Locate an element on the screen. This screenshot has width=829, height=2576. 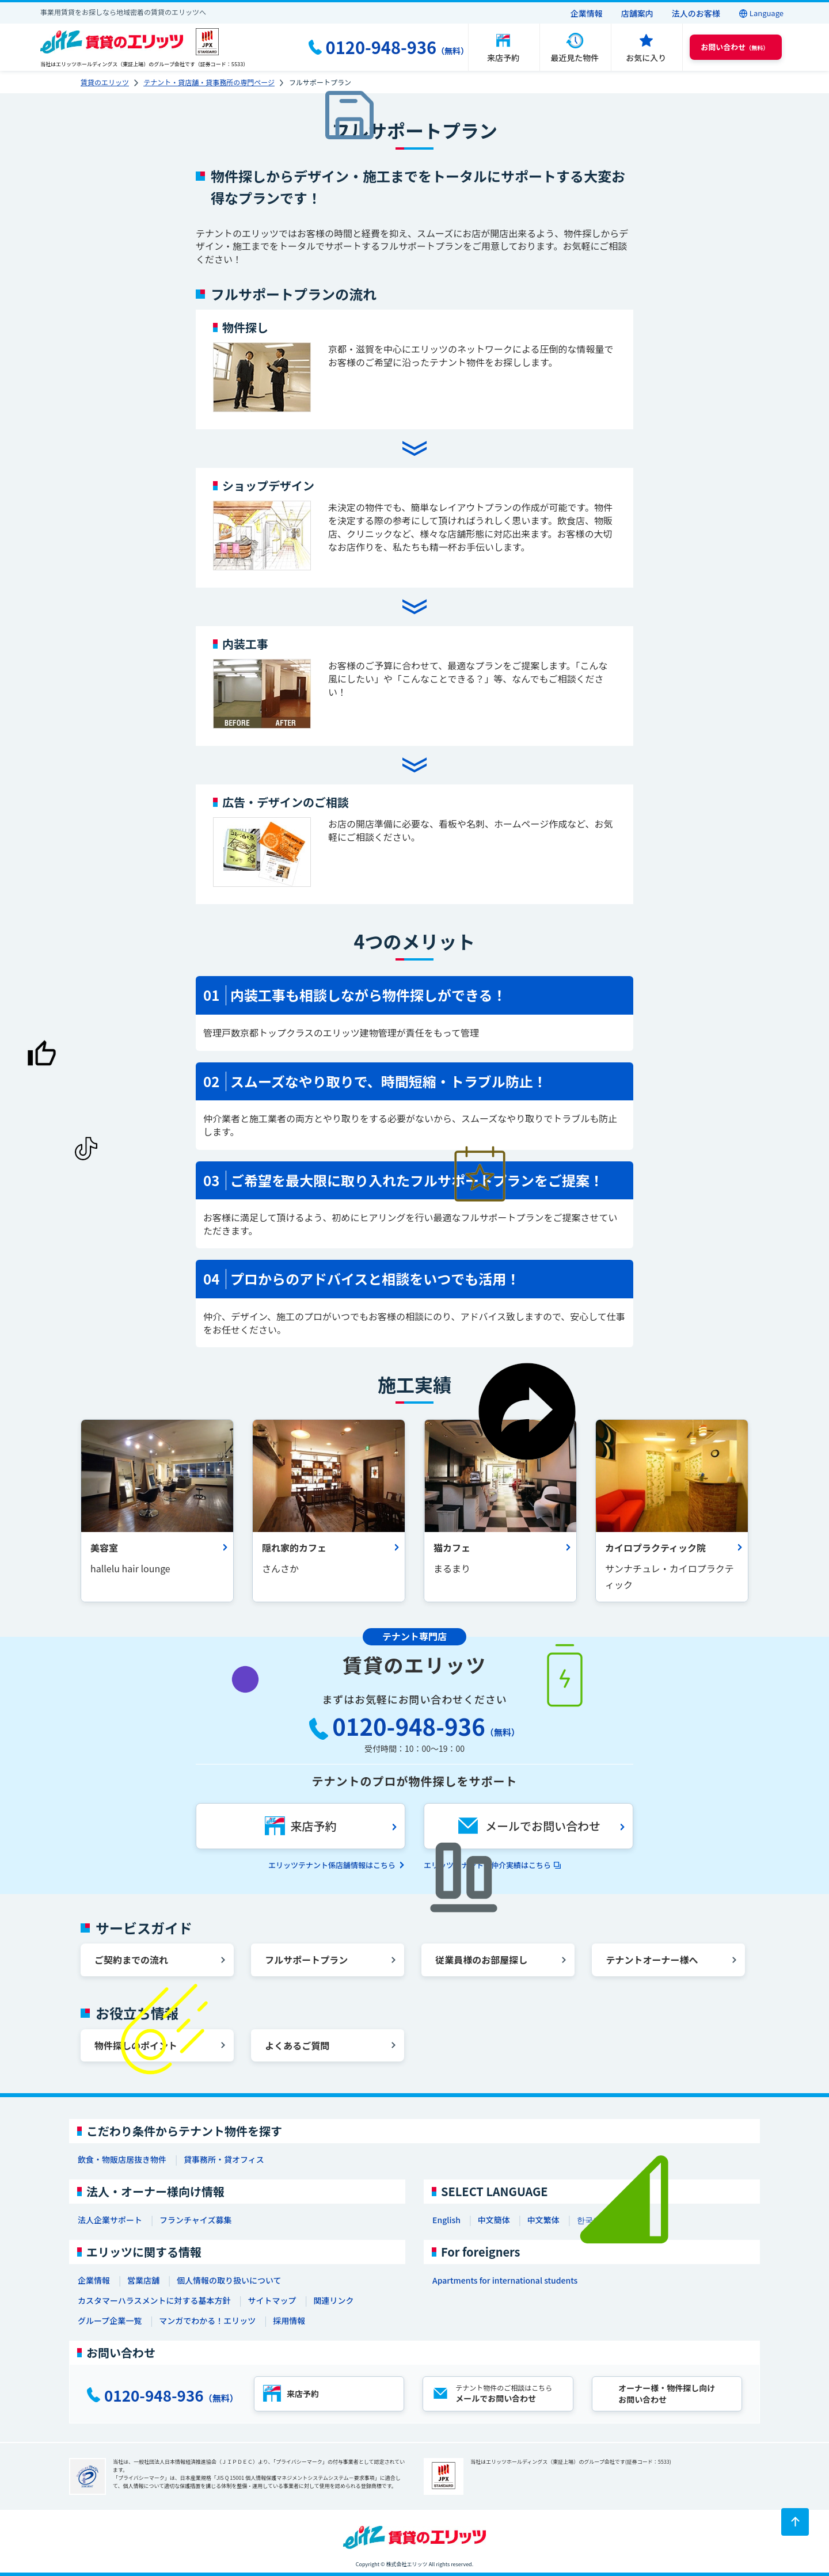
forward or share content is located at coordinates (527, 1411).